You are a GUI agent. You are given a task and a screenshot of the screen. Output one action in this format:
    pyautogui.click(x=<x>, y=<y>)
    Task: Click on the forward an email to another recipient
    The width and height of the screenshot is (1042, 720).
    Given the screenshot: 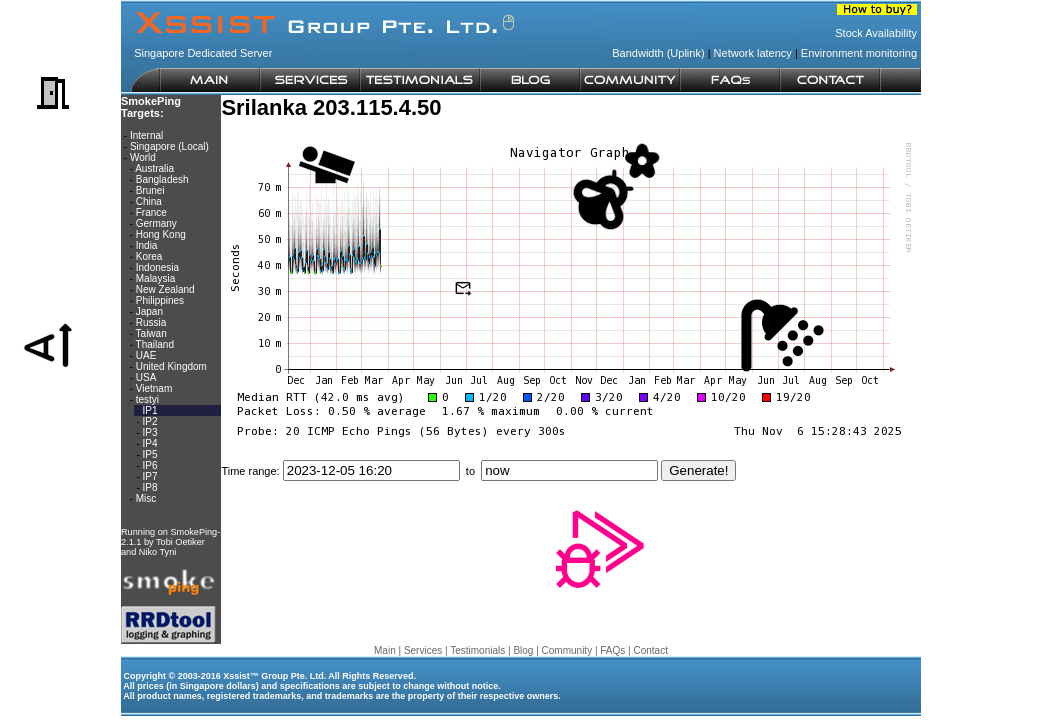 What is the action you would take?
    pyautogui.click(x=463, y=288)
    